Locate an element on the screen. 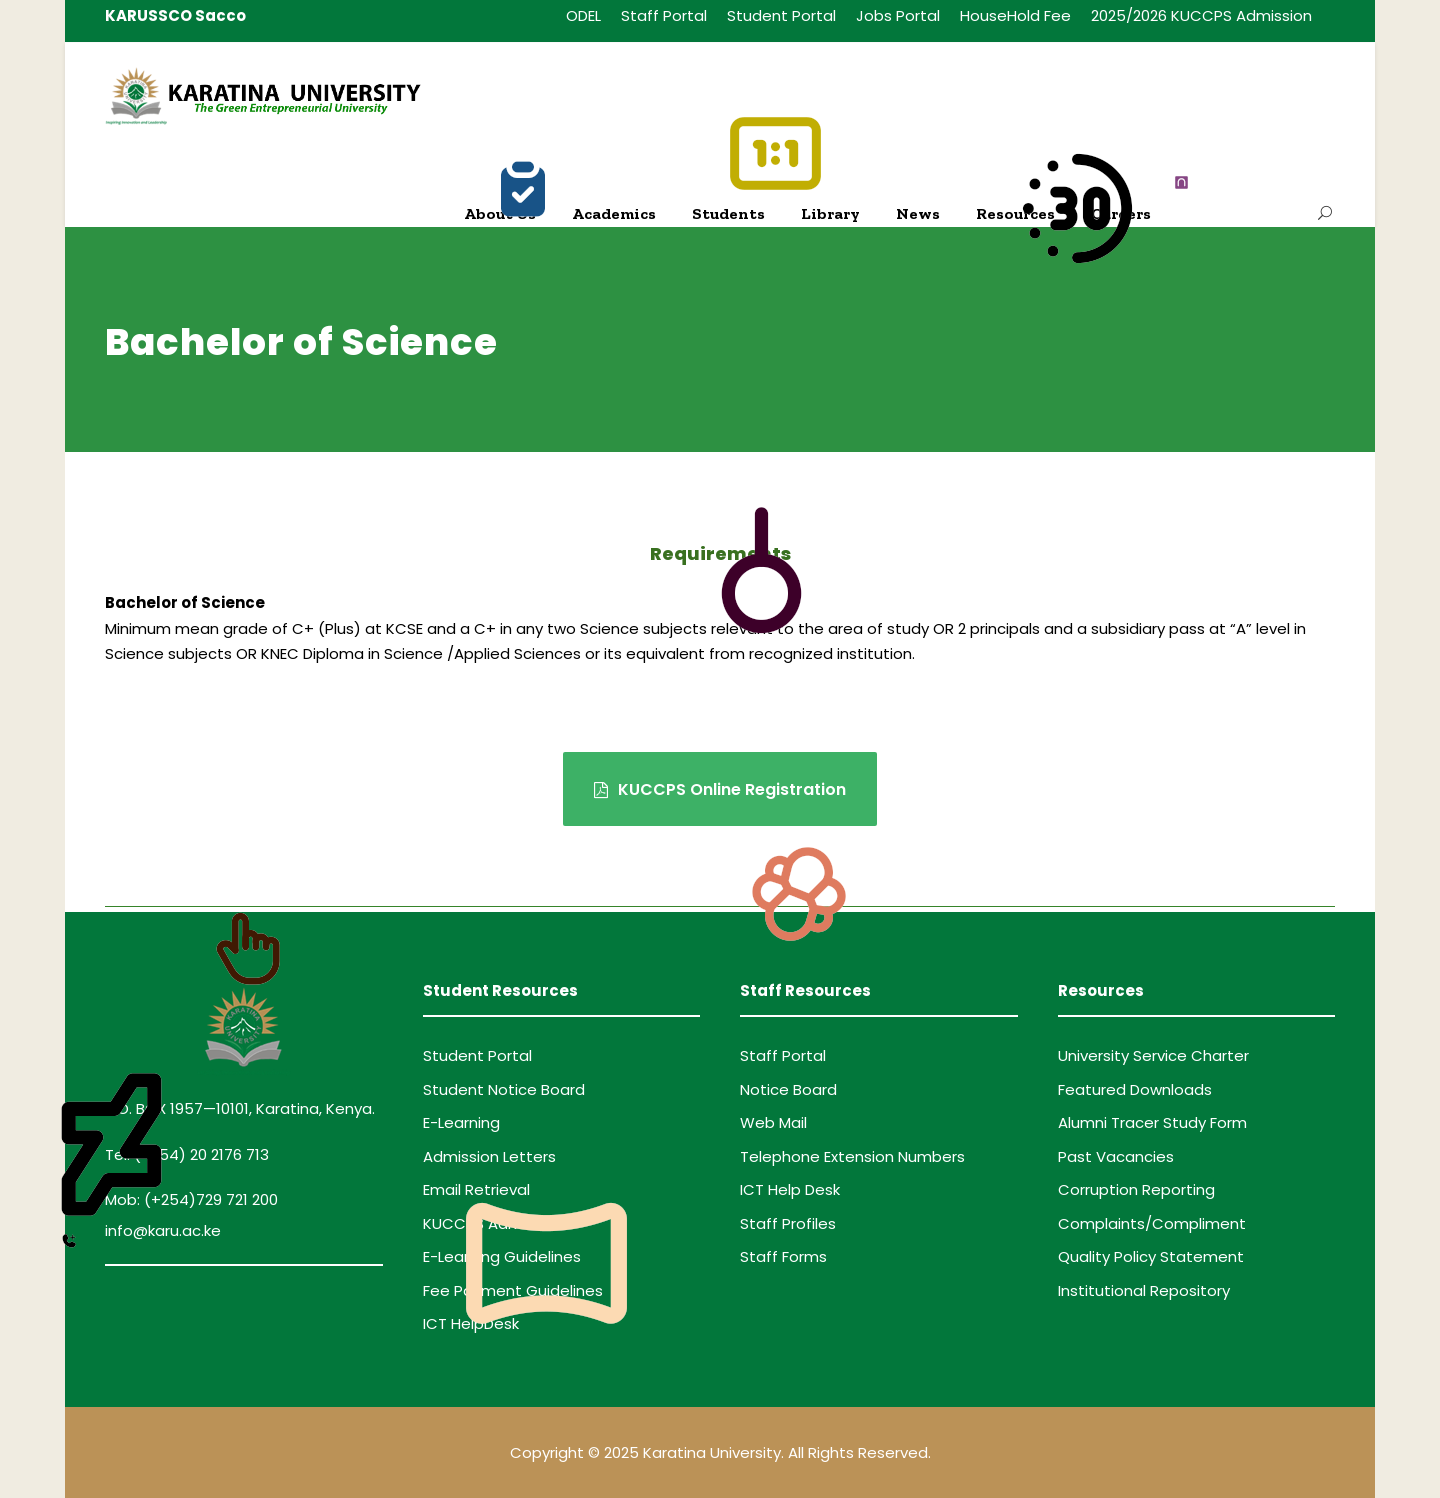 The width and height of the screenshot is (1440, 1498). visit deviantart profile or page is located at coordinates (111, 1144).